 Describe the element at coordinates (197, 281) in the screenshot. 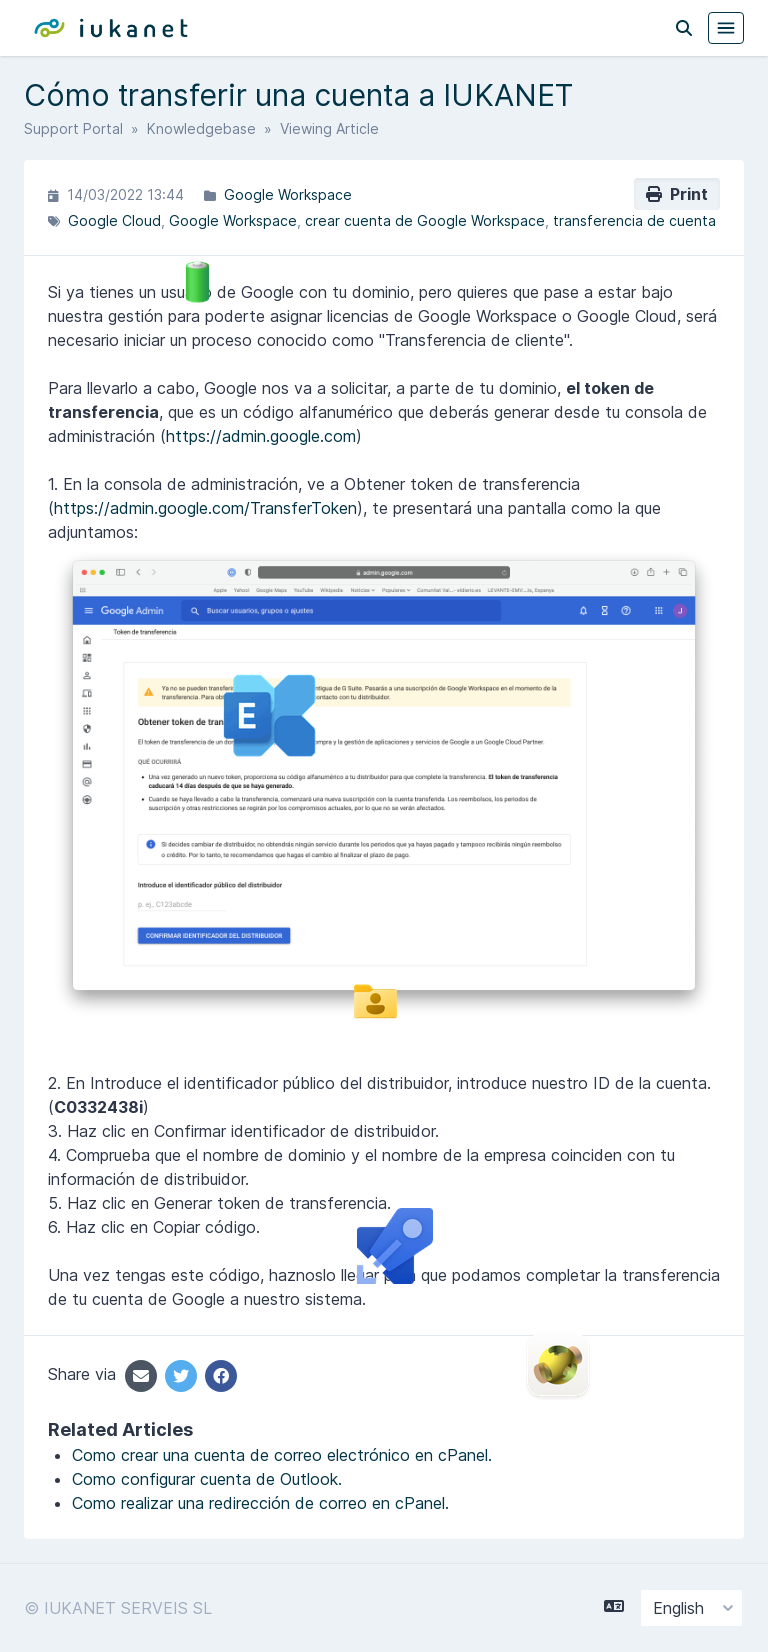

I see `view current battery level` at that location.